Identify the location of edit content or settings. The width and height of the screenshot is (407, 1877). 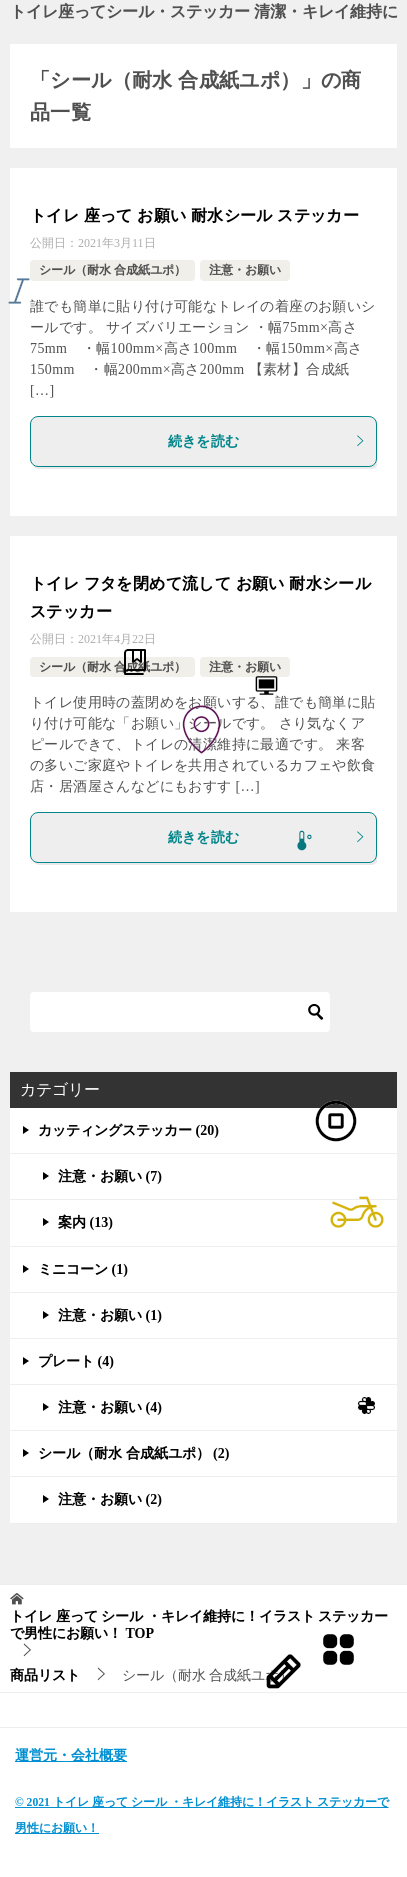
(283, 1672).